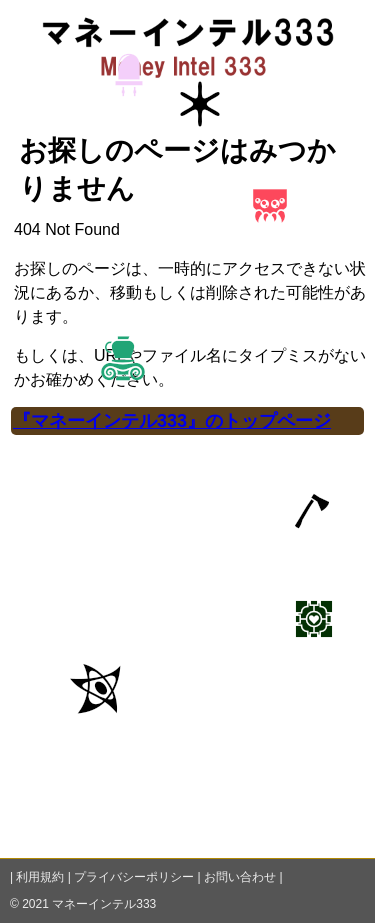  What do you see at coordinates (123, 358) in the screenshot?
I see `decorative item or artifact in a game inventory` at bounding box center [123, 358].